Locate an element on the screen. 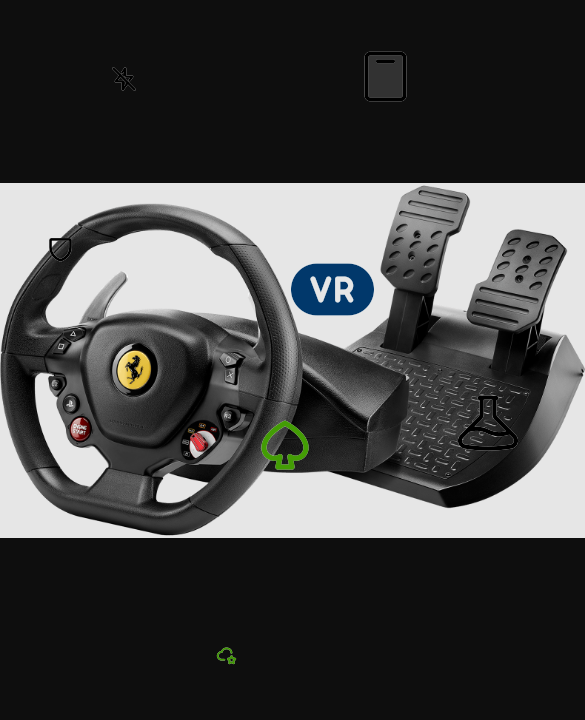 The width and height of the screenshot is (585, 720). access virtual reality mode or settings is located at coordinates (332, 289).